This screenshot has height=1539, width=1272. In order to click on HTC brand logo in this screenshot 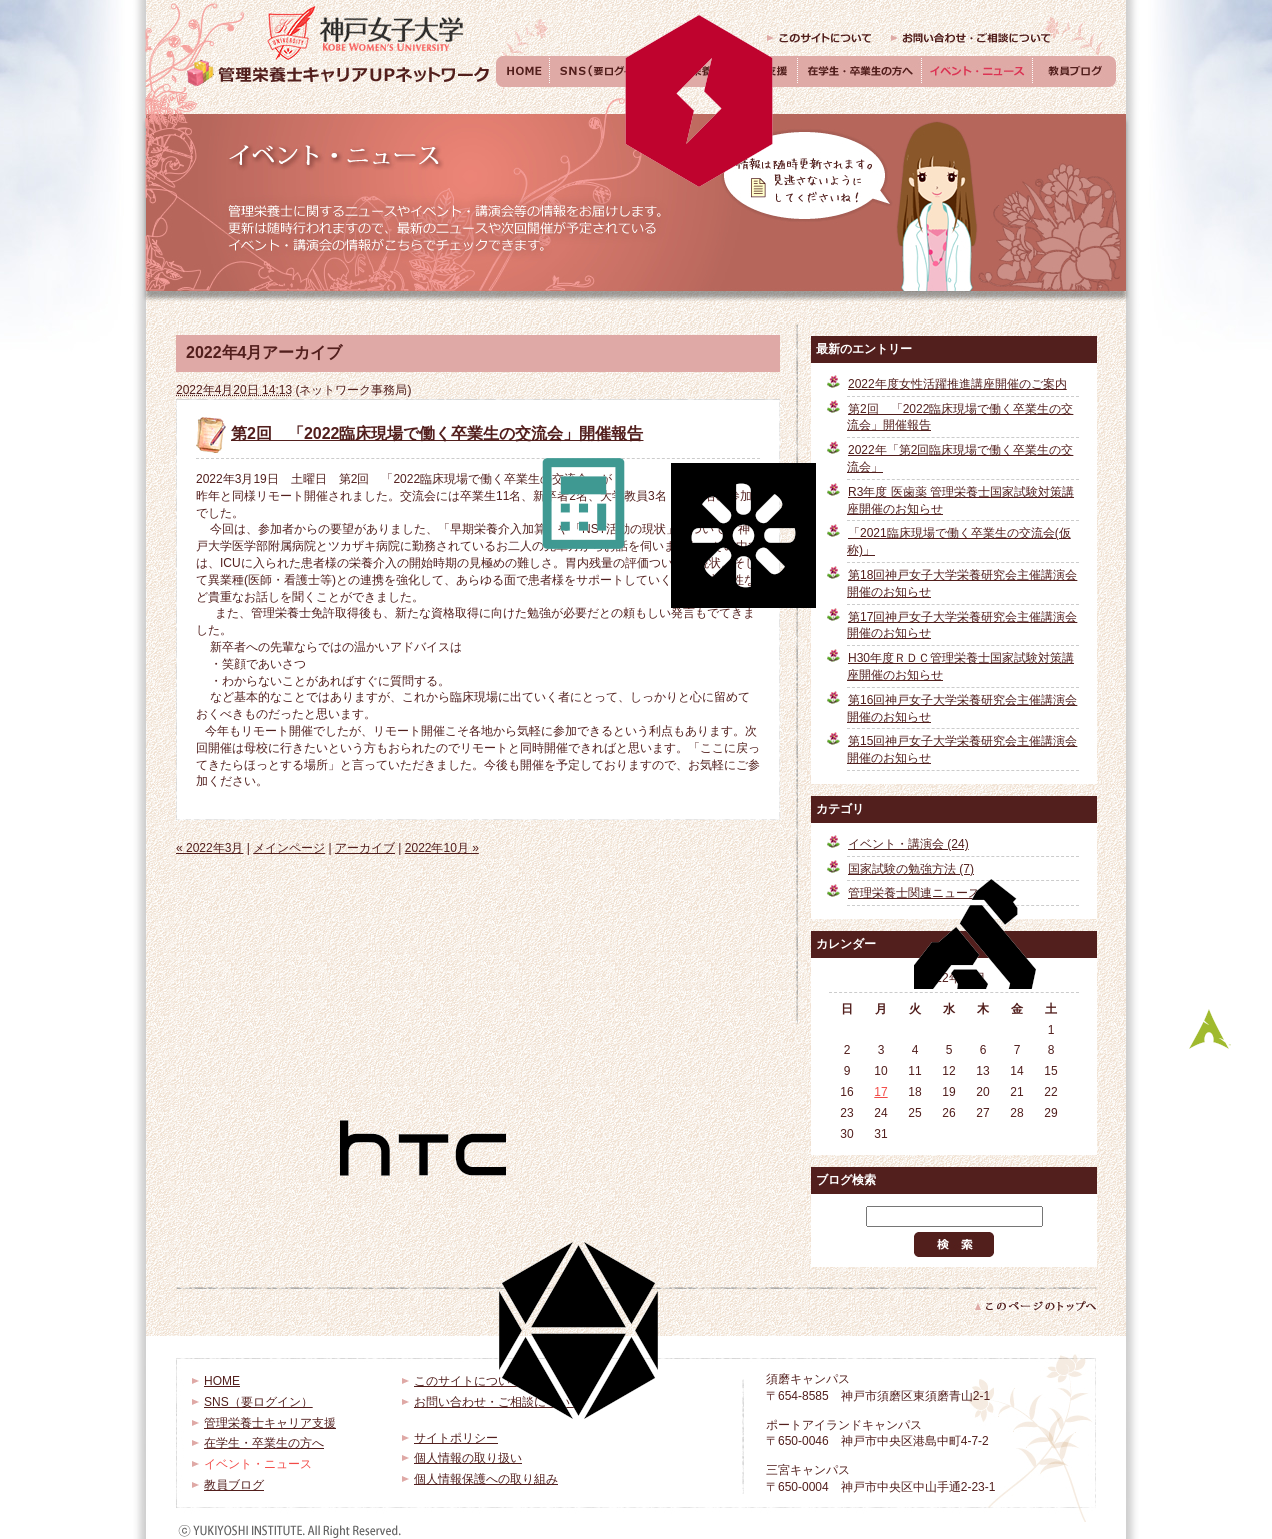, I will do `click(423, 1148)`.